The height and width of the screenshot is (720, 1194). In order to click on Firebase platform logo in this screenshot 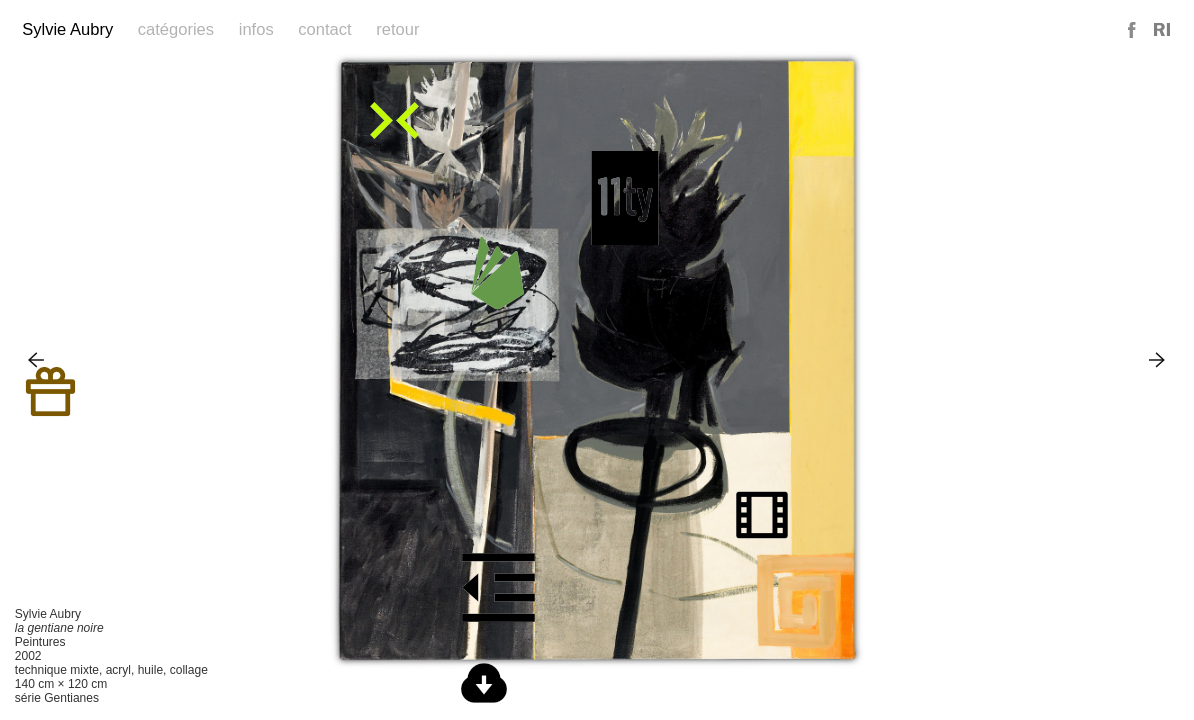, I will do `click(497, 272)`.